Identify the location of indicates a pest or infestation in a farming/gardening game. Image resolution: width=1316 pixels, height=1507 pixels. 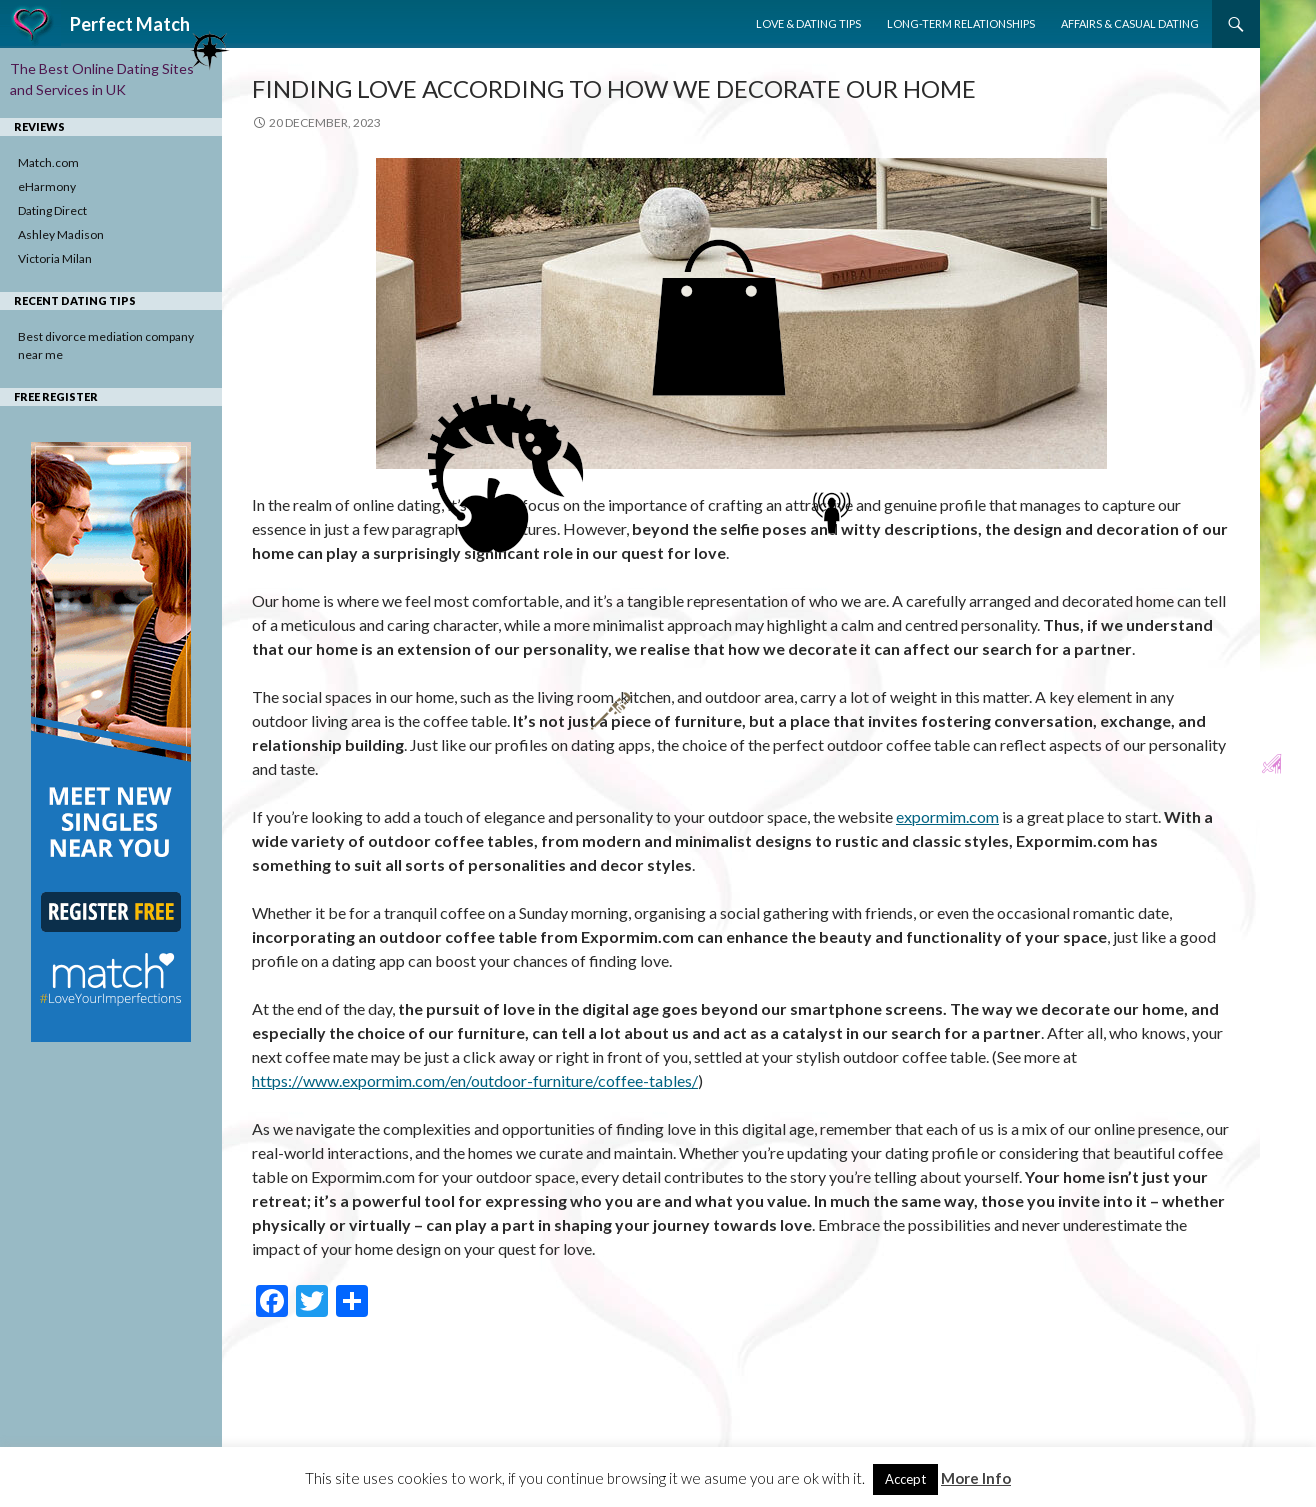
(504, 473).